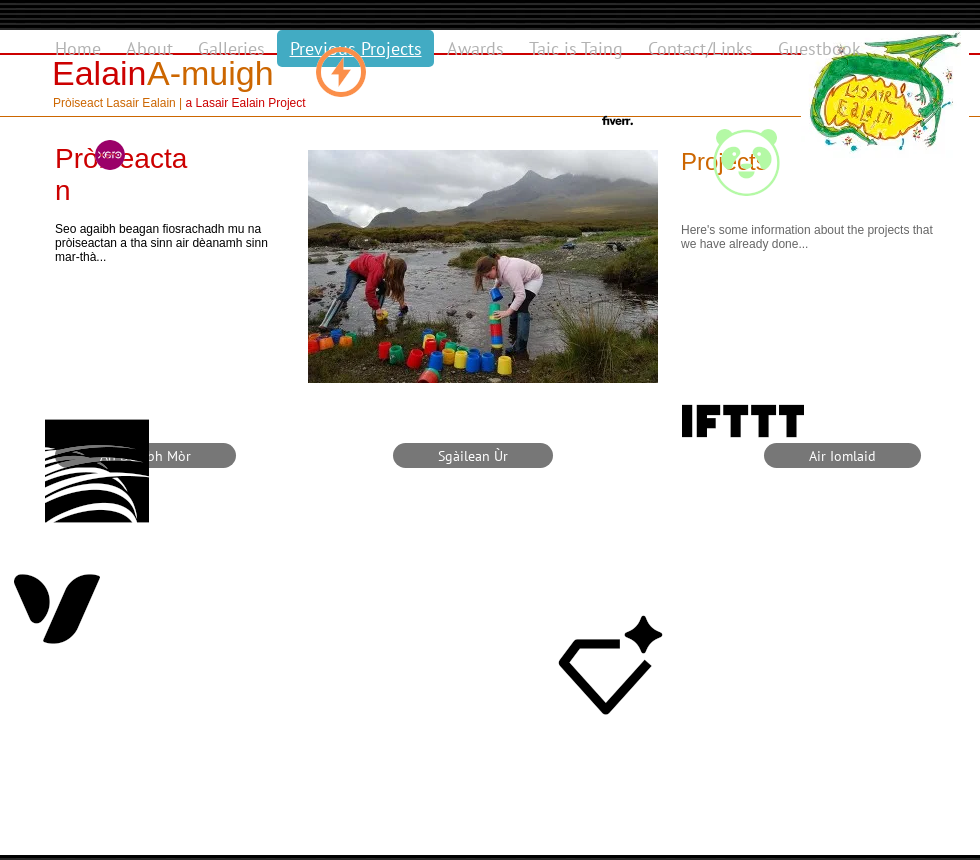  Describe the element at coordinates (746, 162) in the screenshot. I see `open the foodpanda app` at that location.